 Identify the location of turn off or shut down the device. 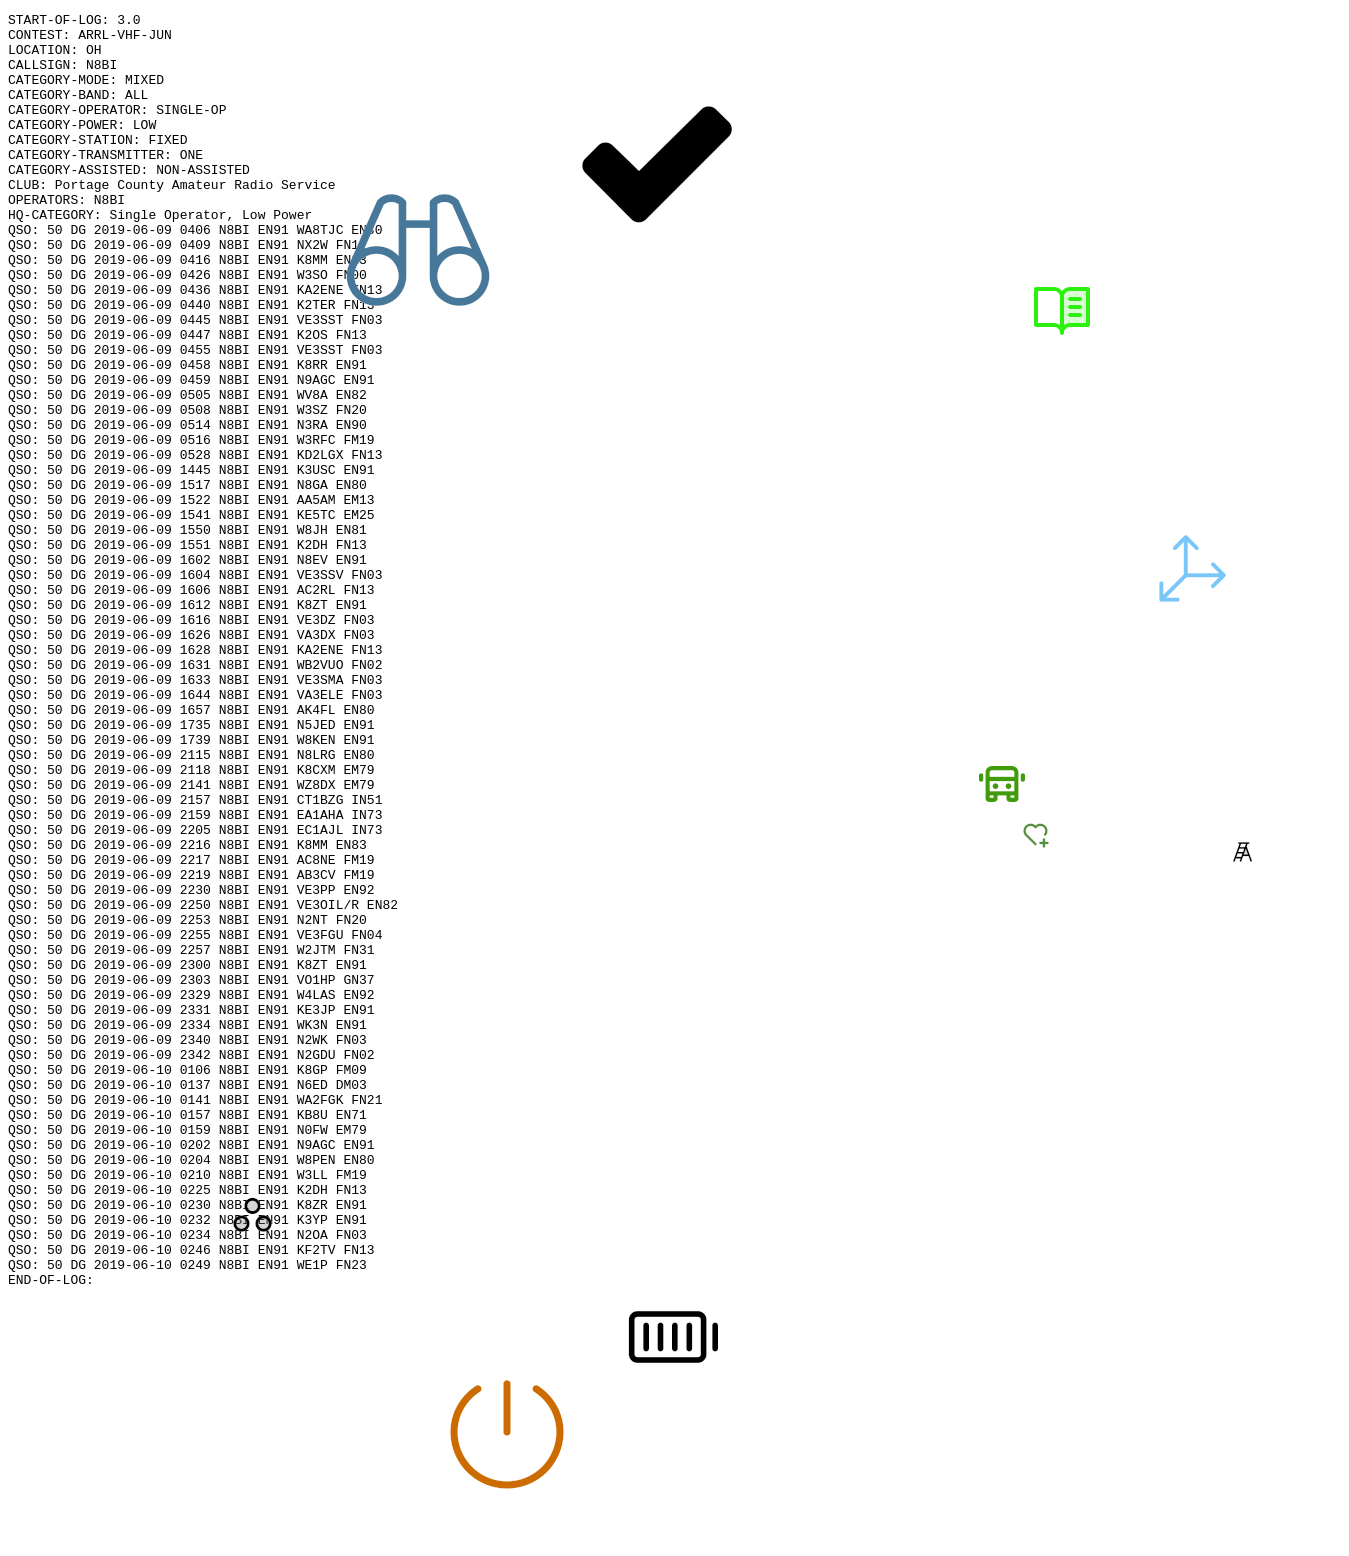
(507, 1432).